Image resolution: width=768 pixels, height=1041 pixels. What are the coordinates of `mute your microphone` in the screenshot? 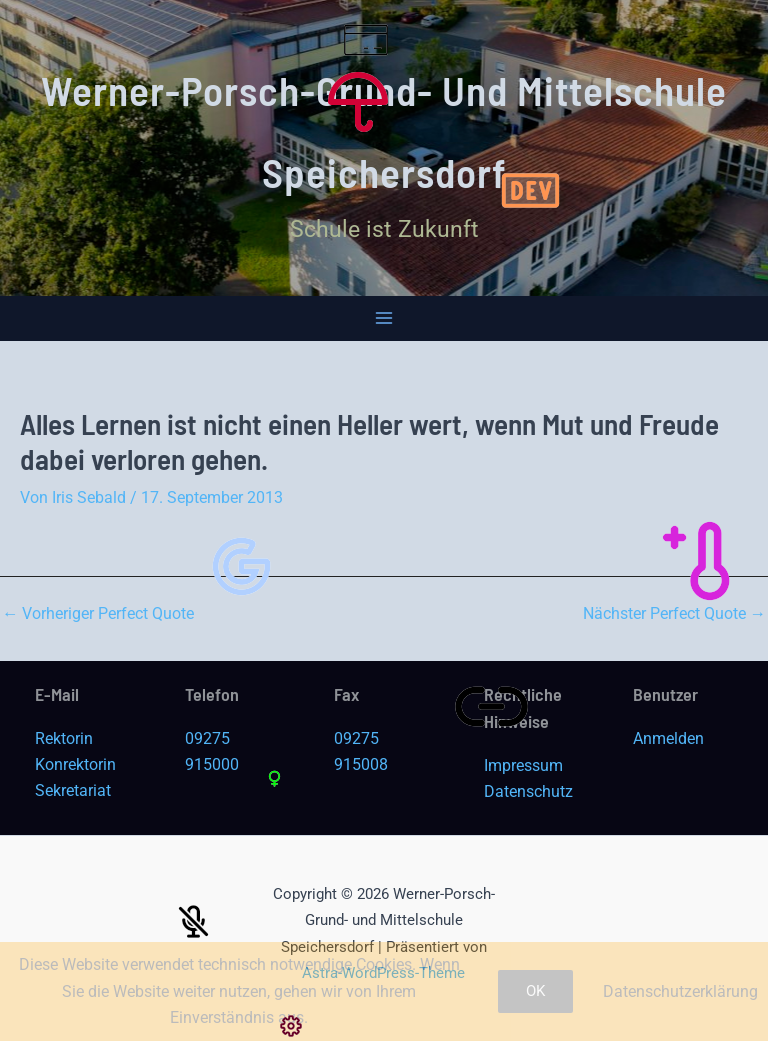 It's located at (193, 921).